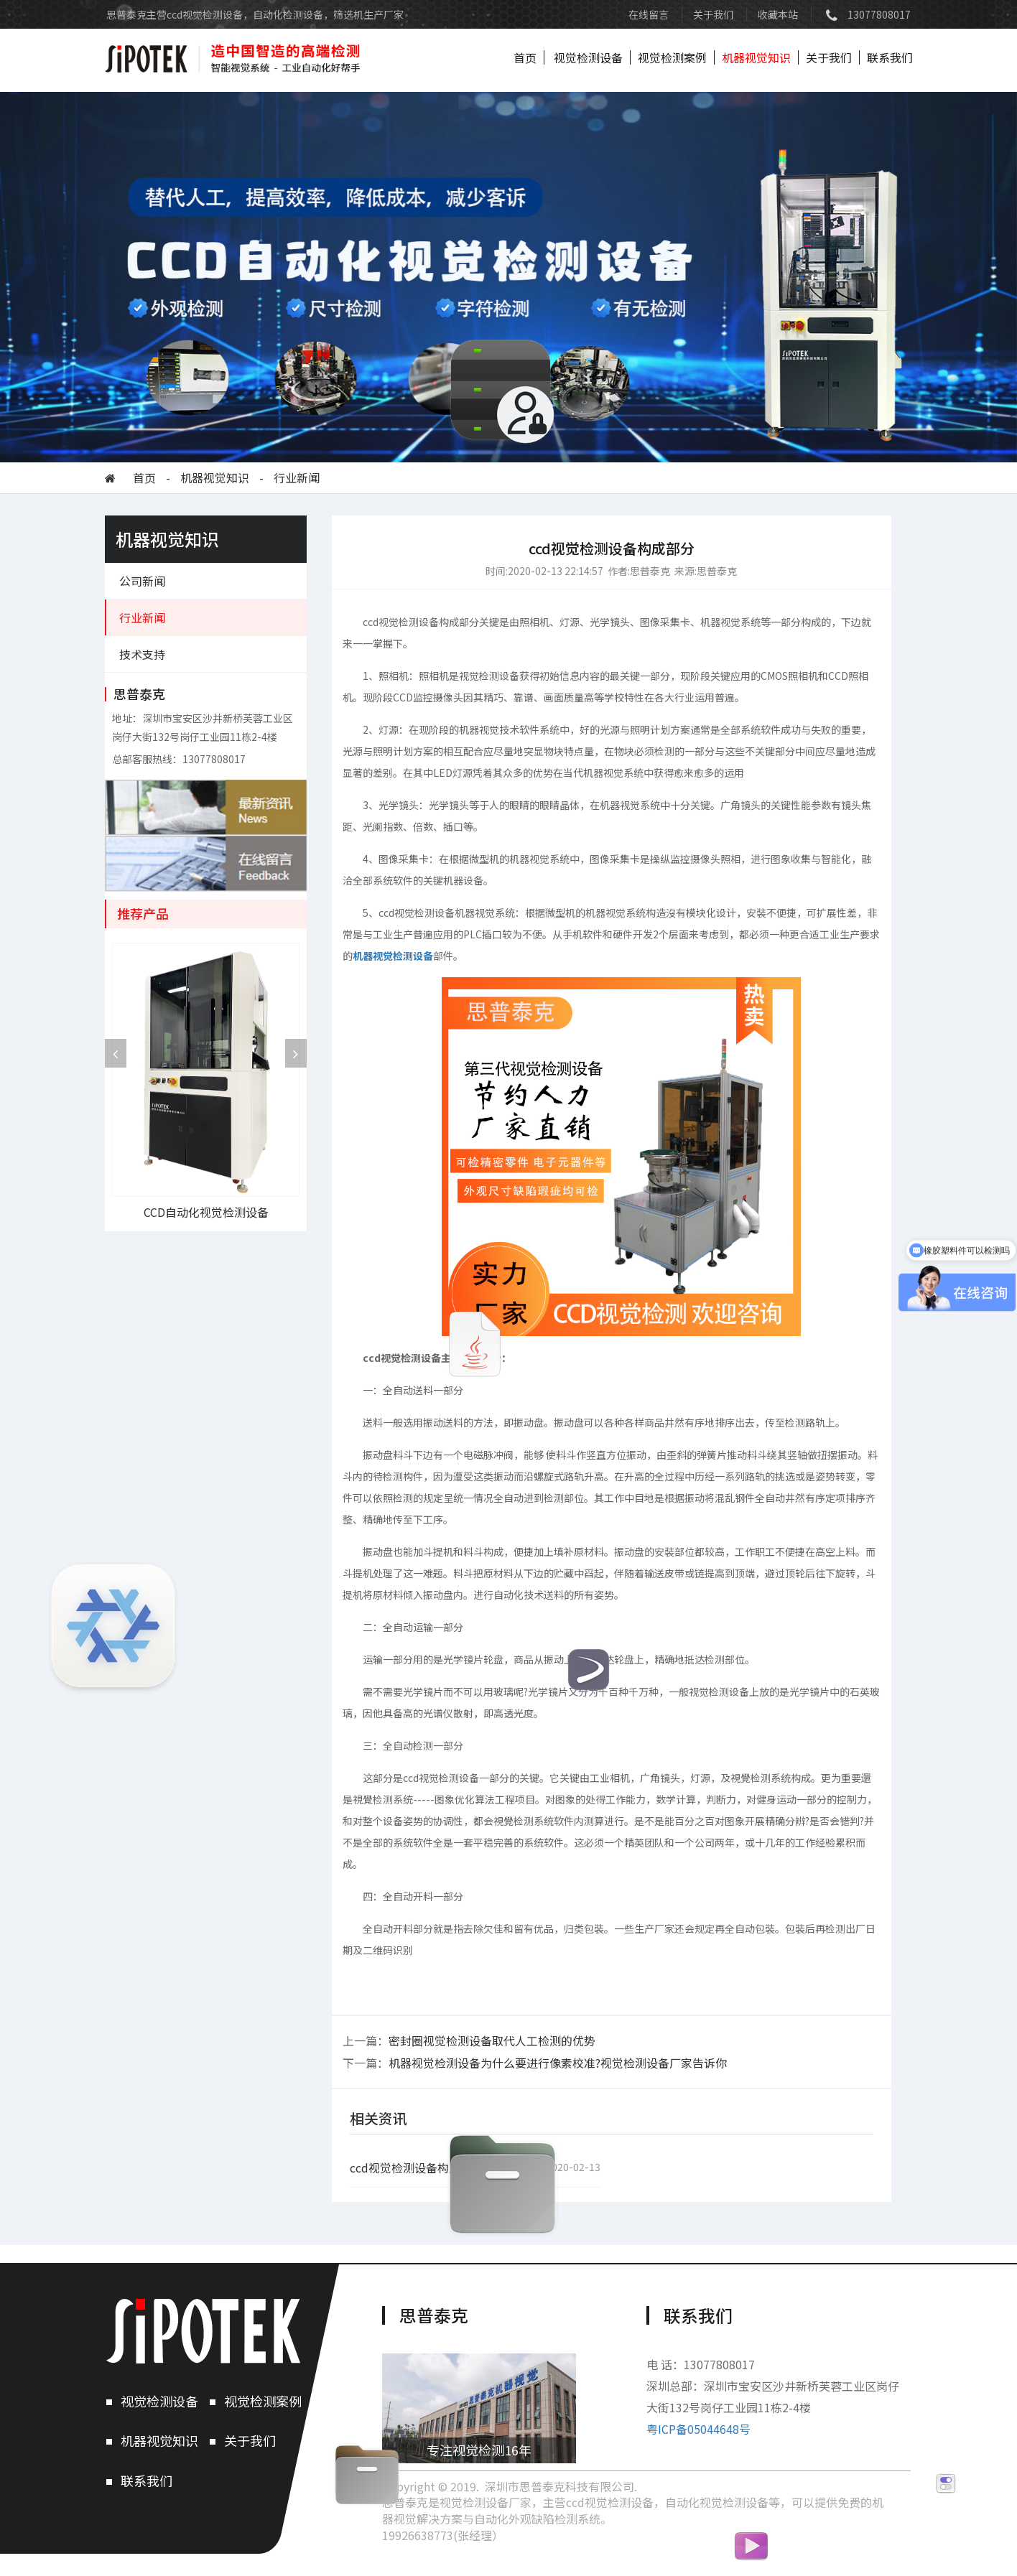  Describe the element at coordinates (751, 2546) in the screenshot. I see `open totem video player` at that location.